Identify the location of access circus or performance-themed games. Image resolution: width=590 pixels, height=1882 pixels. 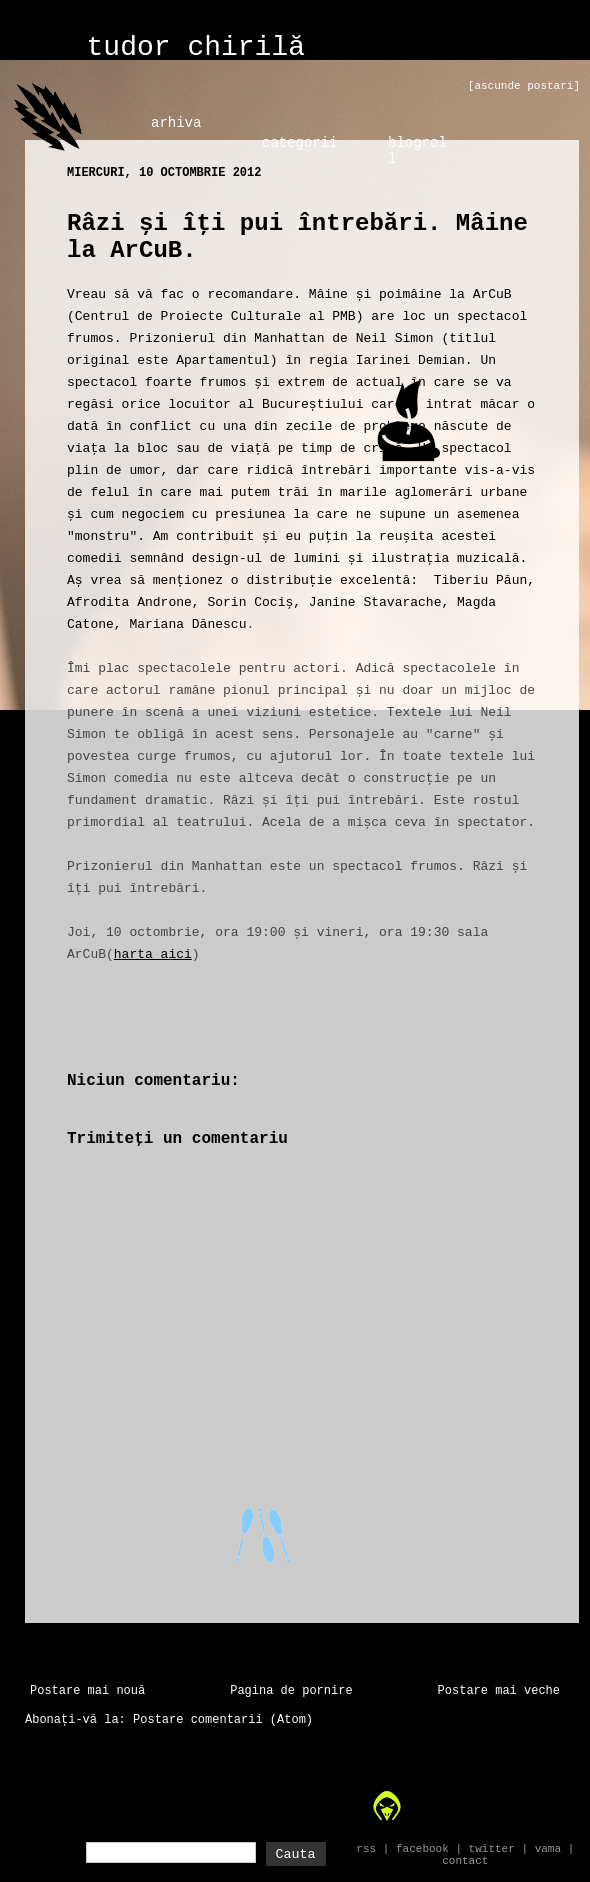
(263, 1535).